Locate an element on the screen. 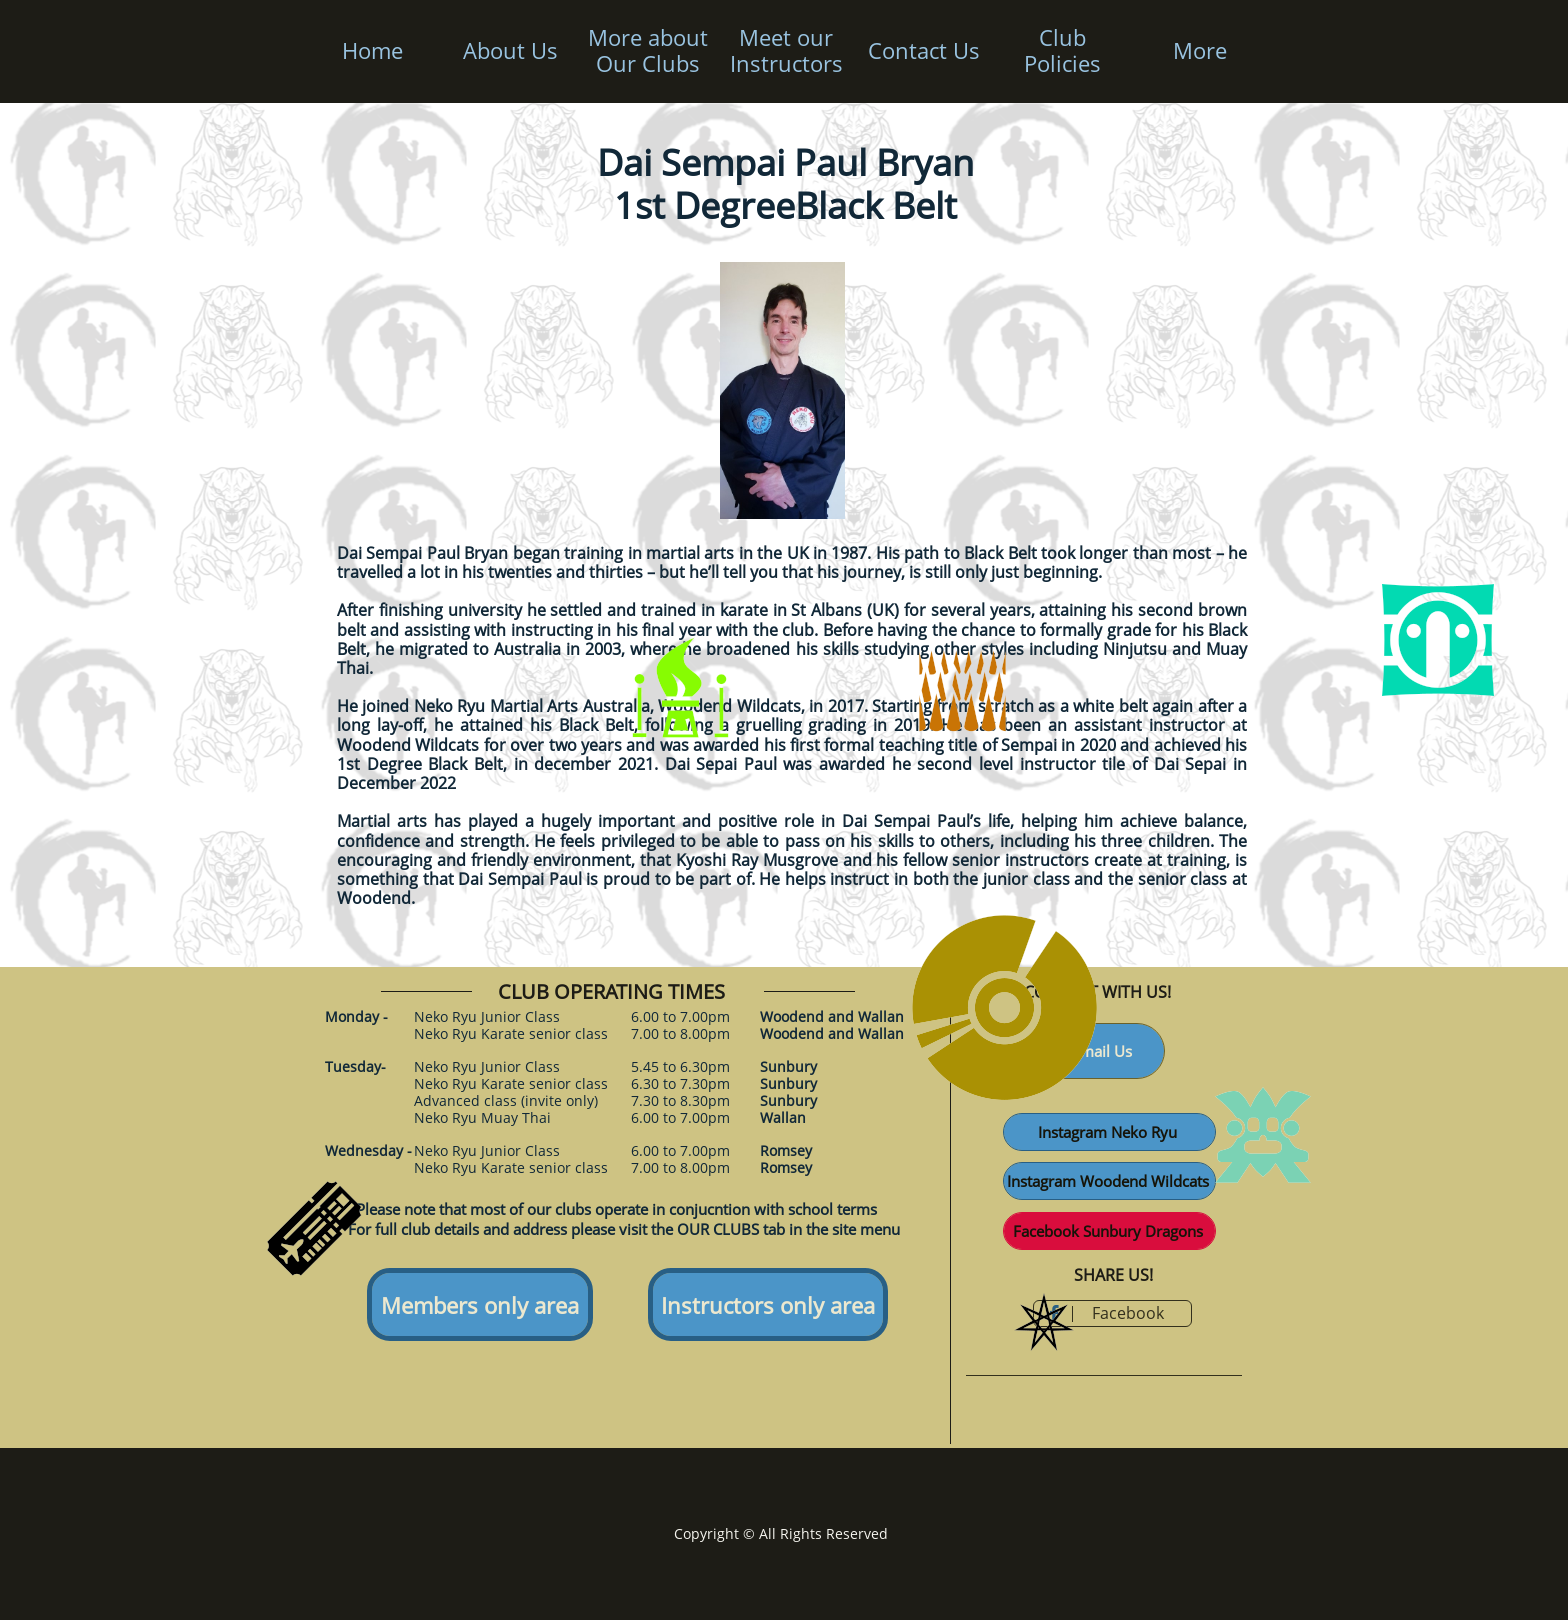 The height and width of the screenshot is (1620, 1568). a seven-pointed star symbol for mystical or magical elements is located at coordinates (1044, 1322).